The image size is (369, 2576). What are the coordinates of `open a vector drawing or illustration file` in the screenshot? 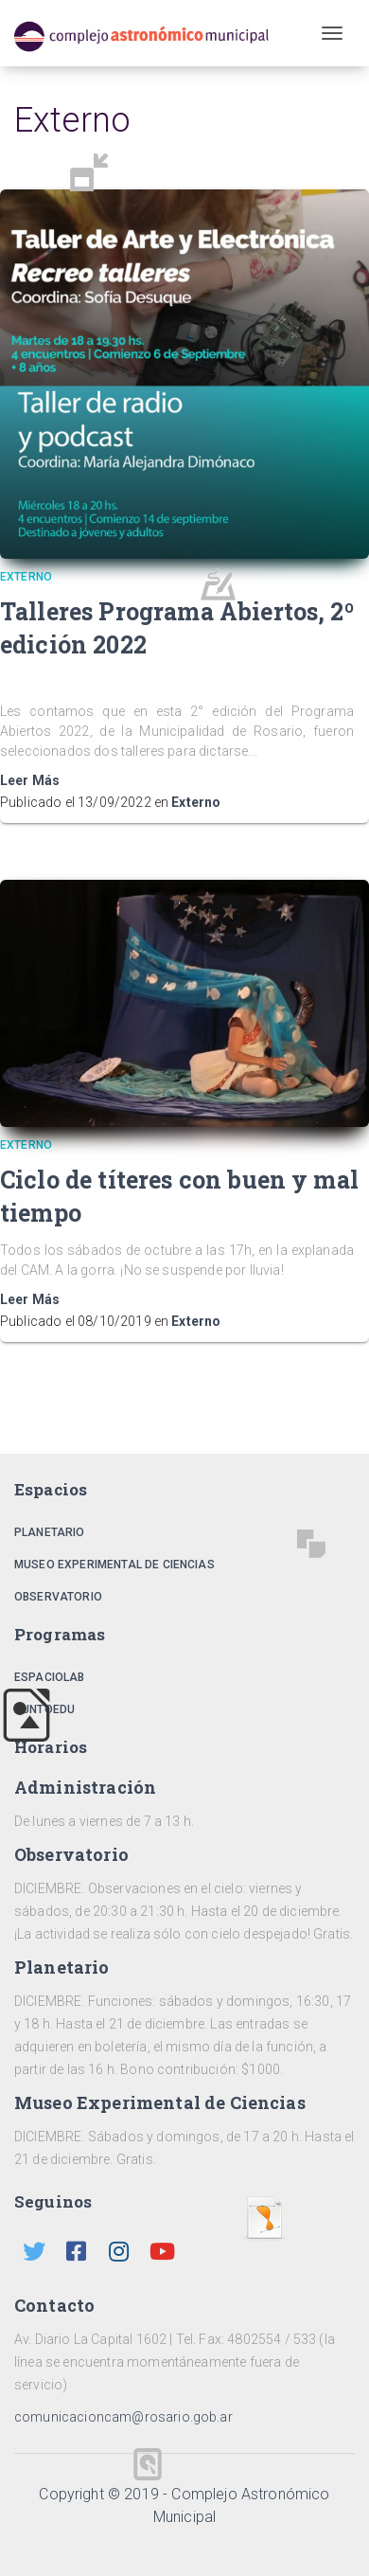 It's located at (265, 2217).